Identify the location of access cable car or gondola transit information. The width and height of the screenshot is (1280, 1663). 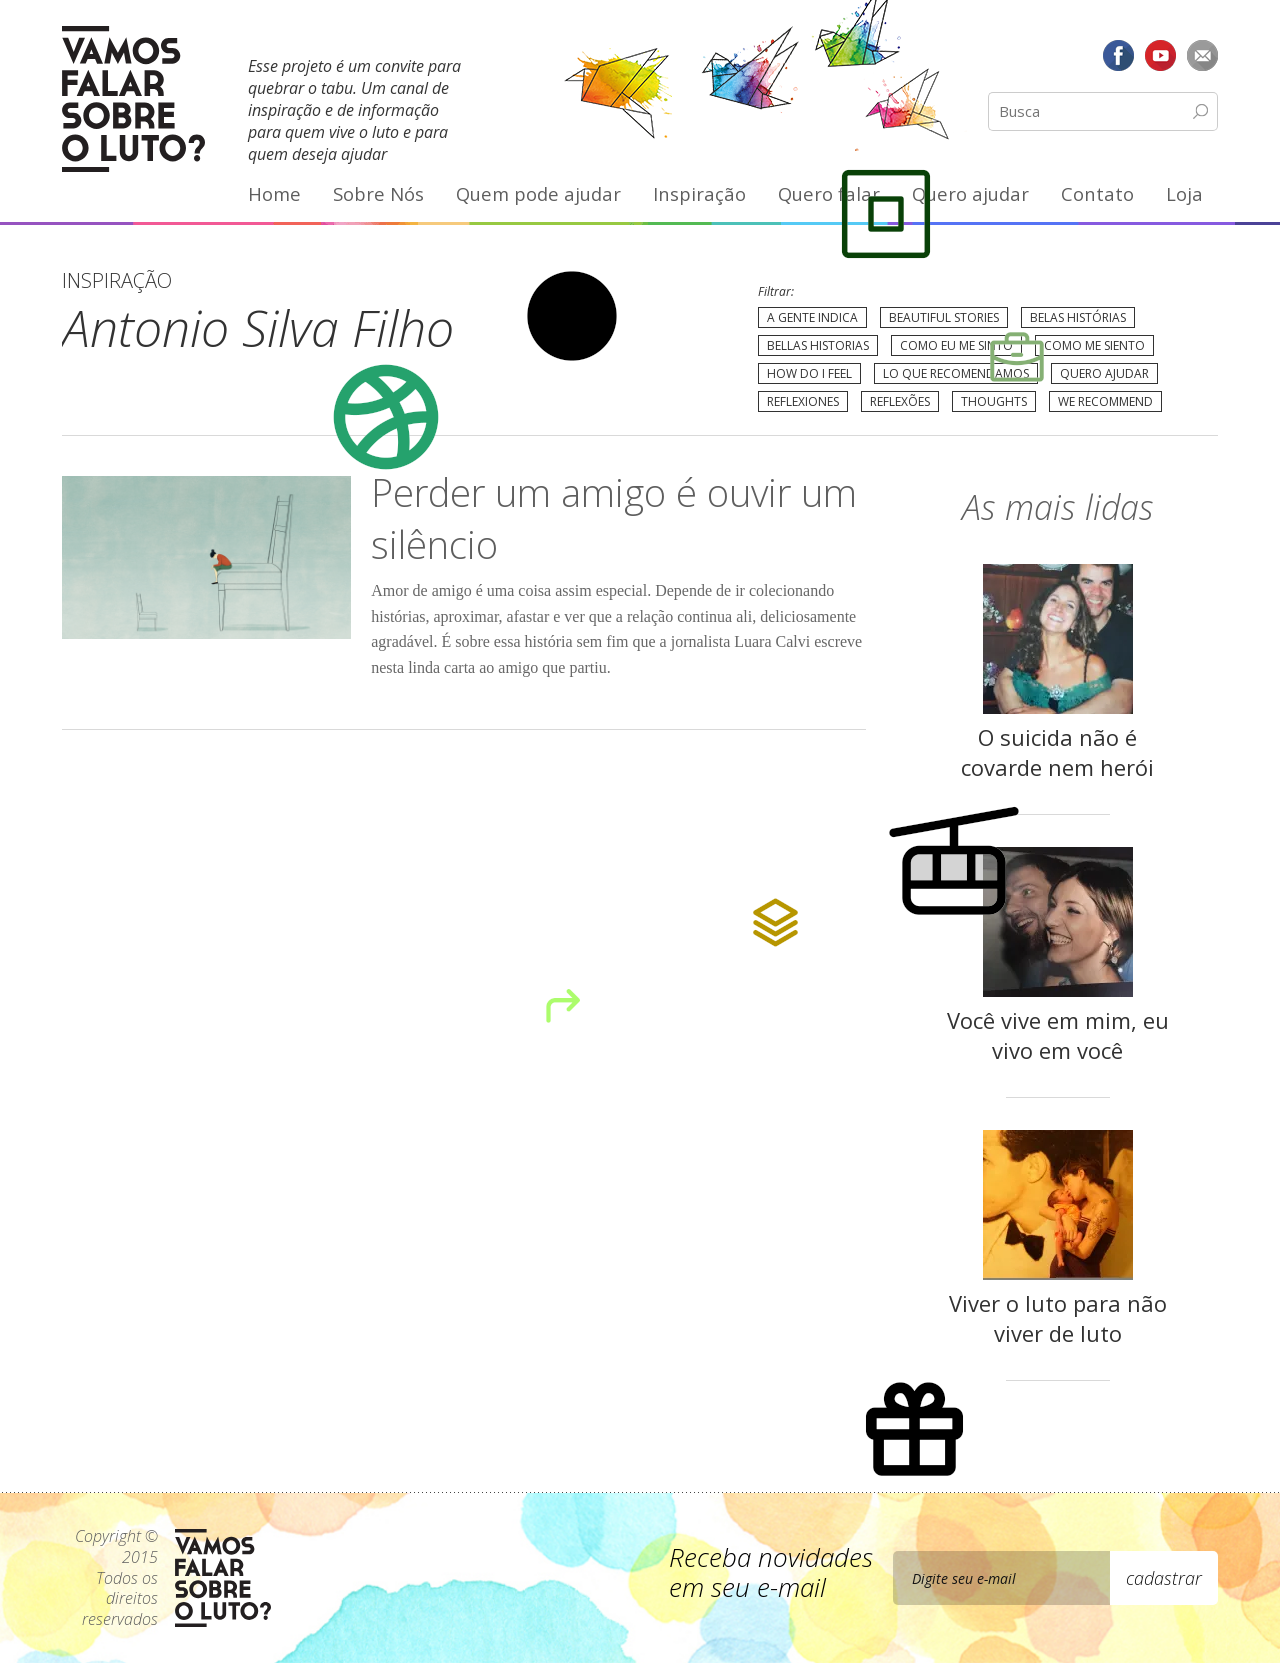
(954, 863).